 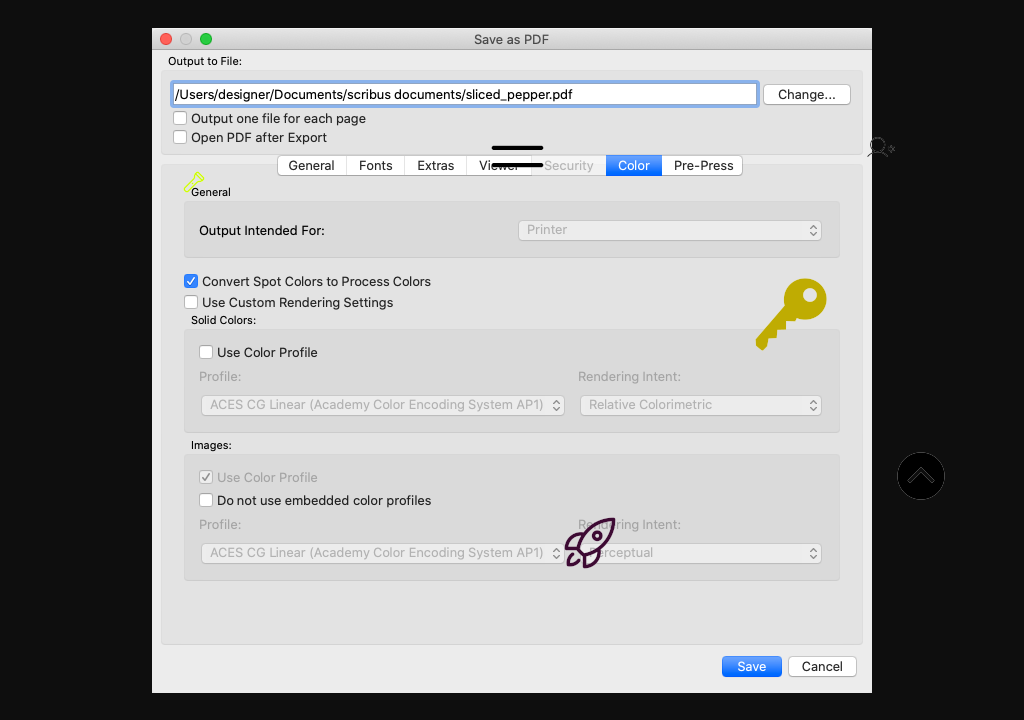 I want to click on toggle flashlight on/off, so click(x=194, y=182).